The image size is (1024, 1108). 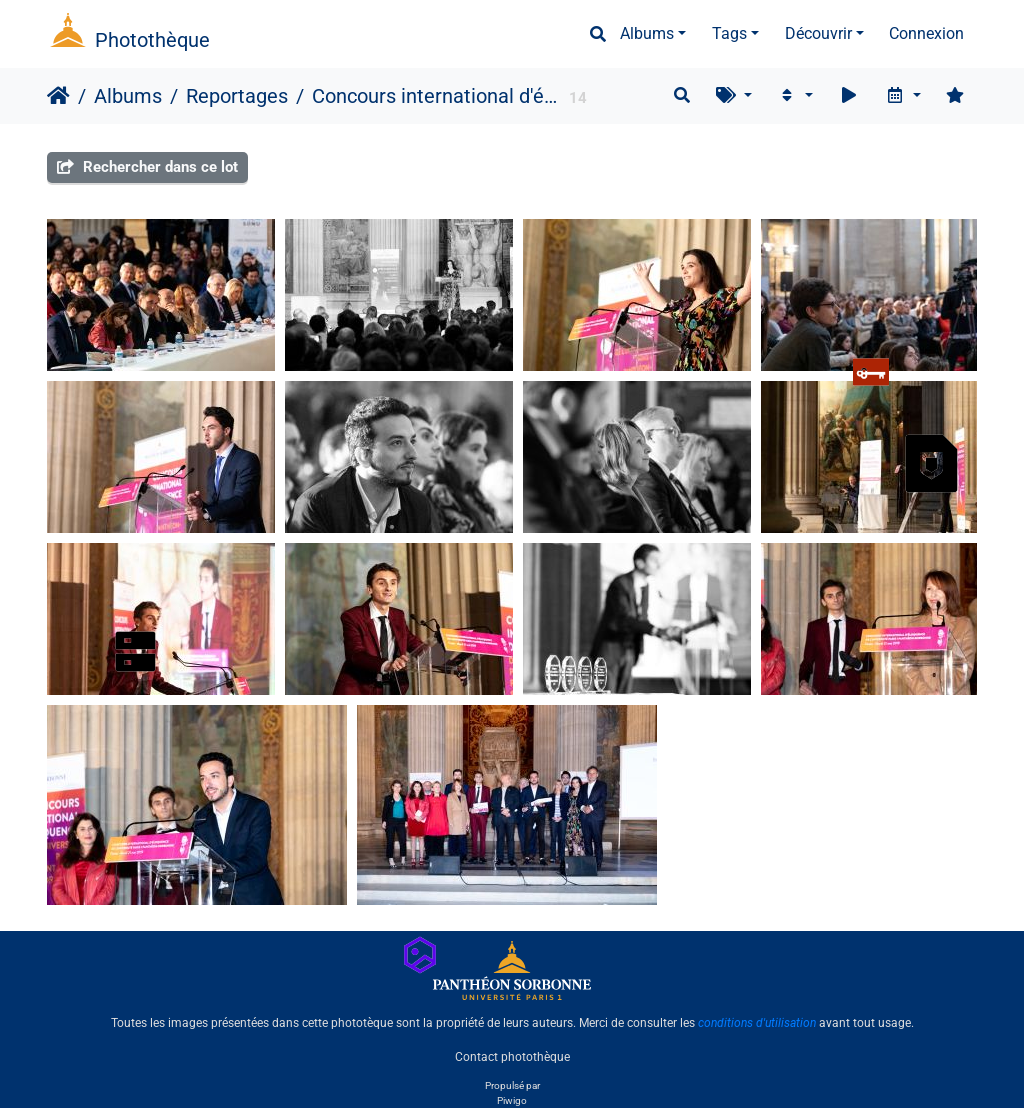 What do you see at coordinates (420, 955) in the screenshot?
I see `view NFT collection or digital assets` at bounding box center [420, 955].